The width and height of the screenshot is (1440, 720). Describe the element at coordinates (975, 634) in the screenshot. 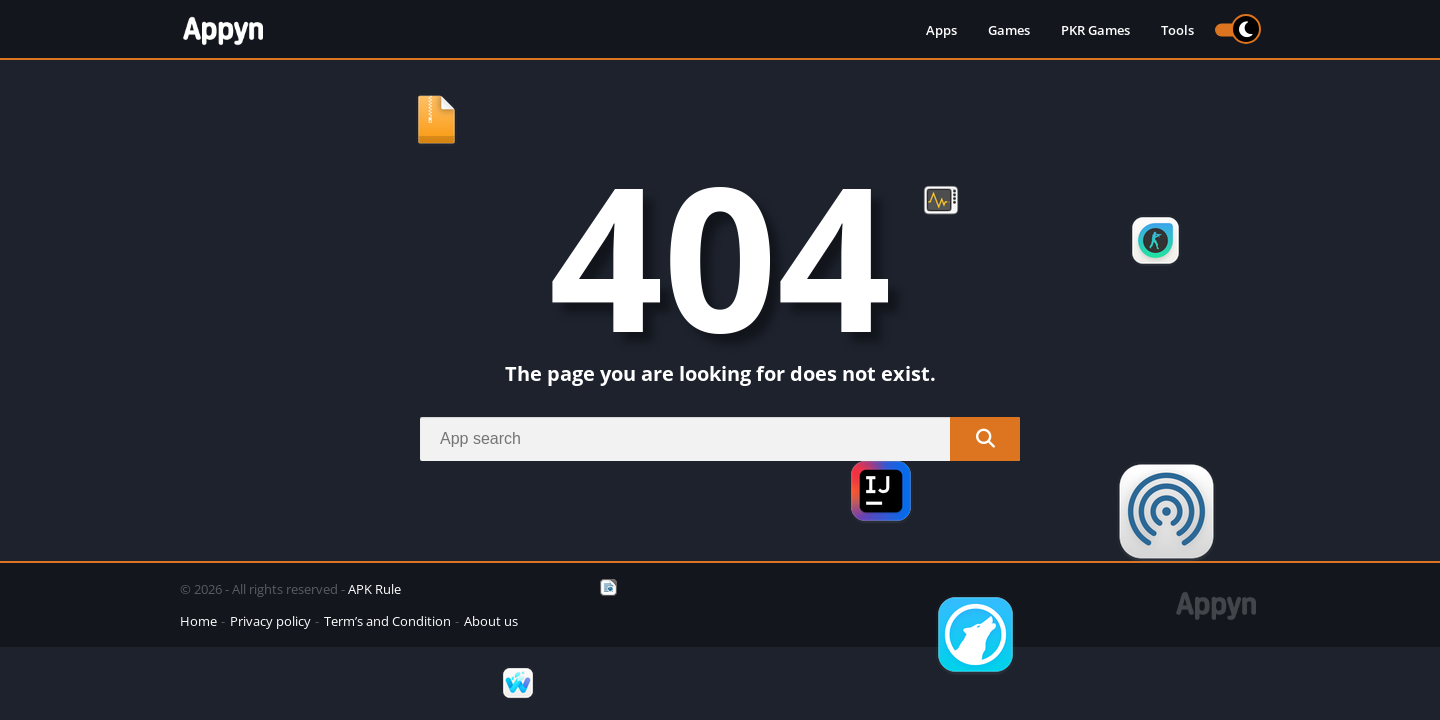

I see `open librewolf browser` at that location.